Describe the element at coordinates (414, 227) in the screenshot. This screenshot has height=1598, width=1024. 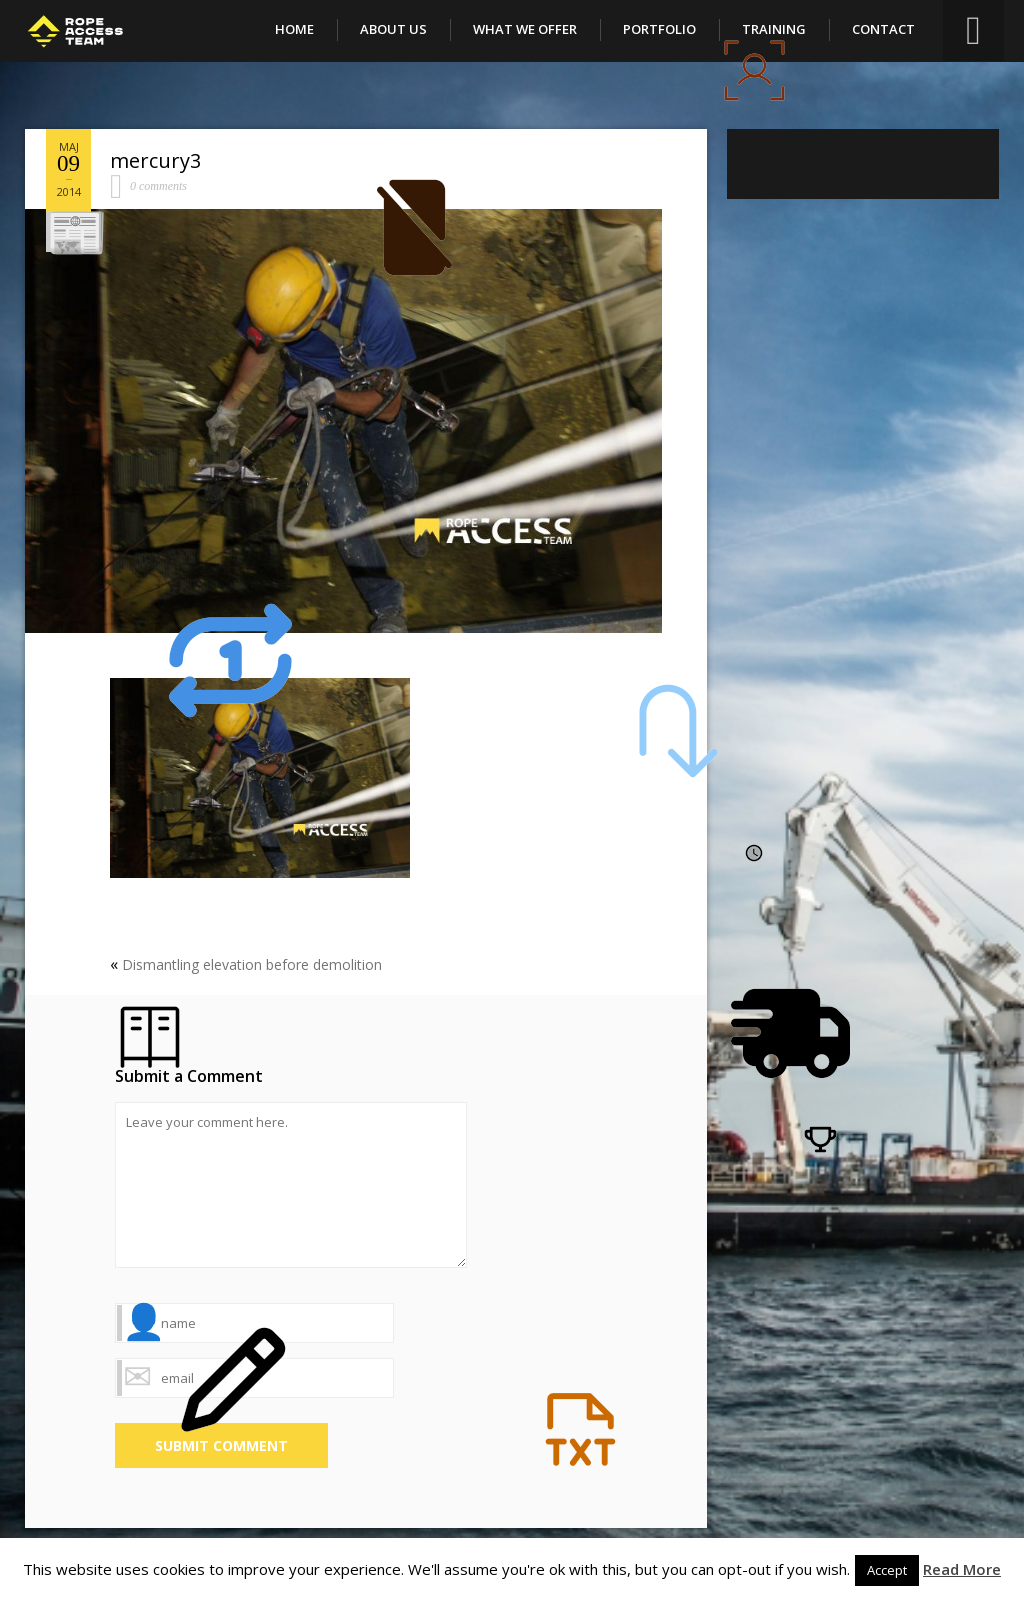
I see `mobile device disabled or unavailable` at that location.